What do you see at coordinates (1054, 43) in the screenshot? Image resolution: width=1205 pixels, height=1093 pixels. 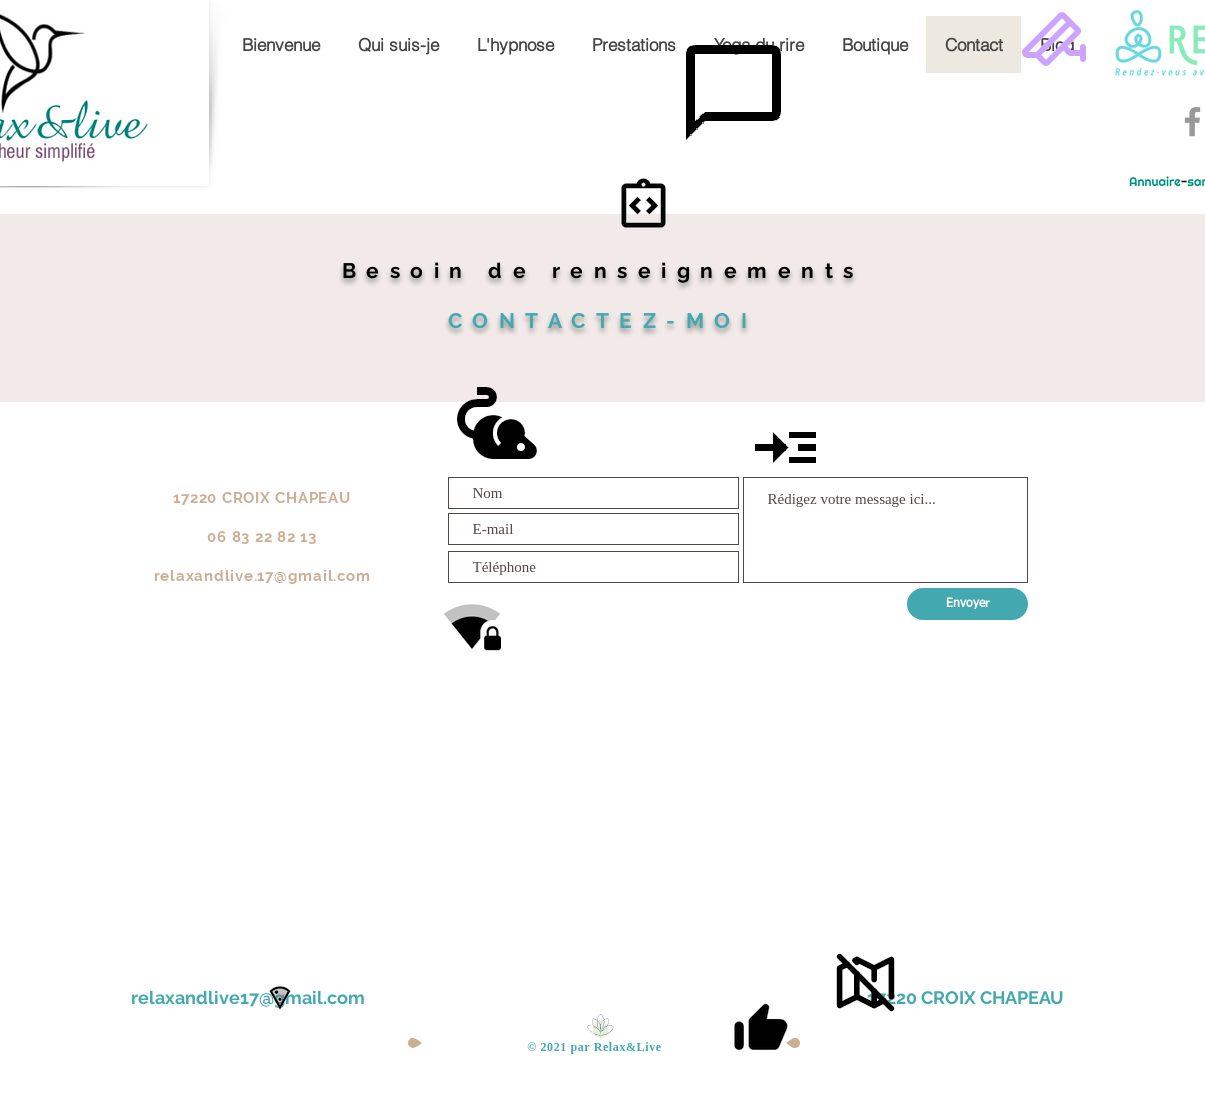 I see `access security camera settings` at bounding box center [1054, 43].